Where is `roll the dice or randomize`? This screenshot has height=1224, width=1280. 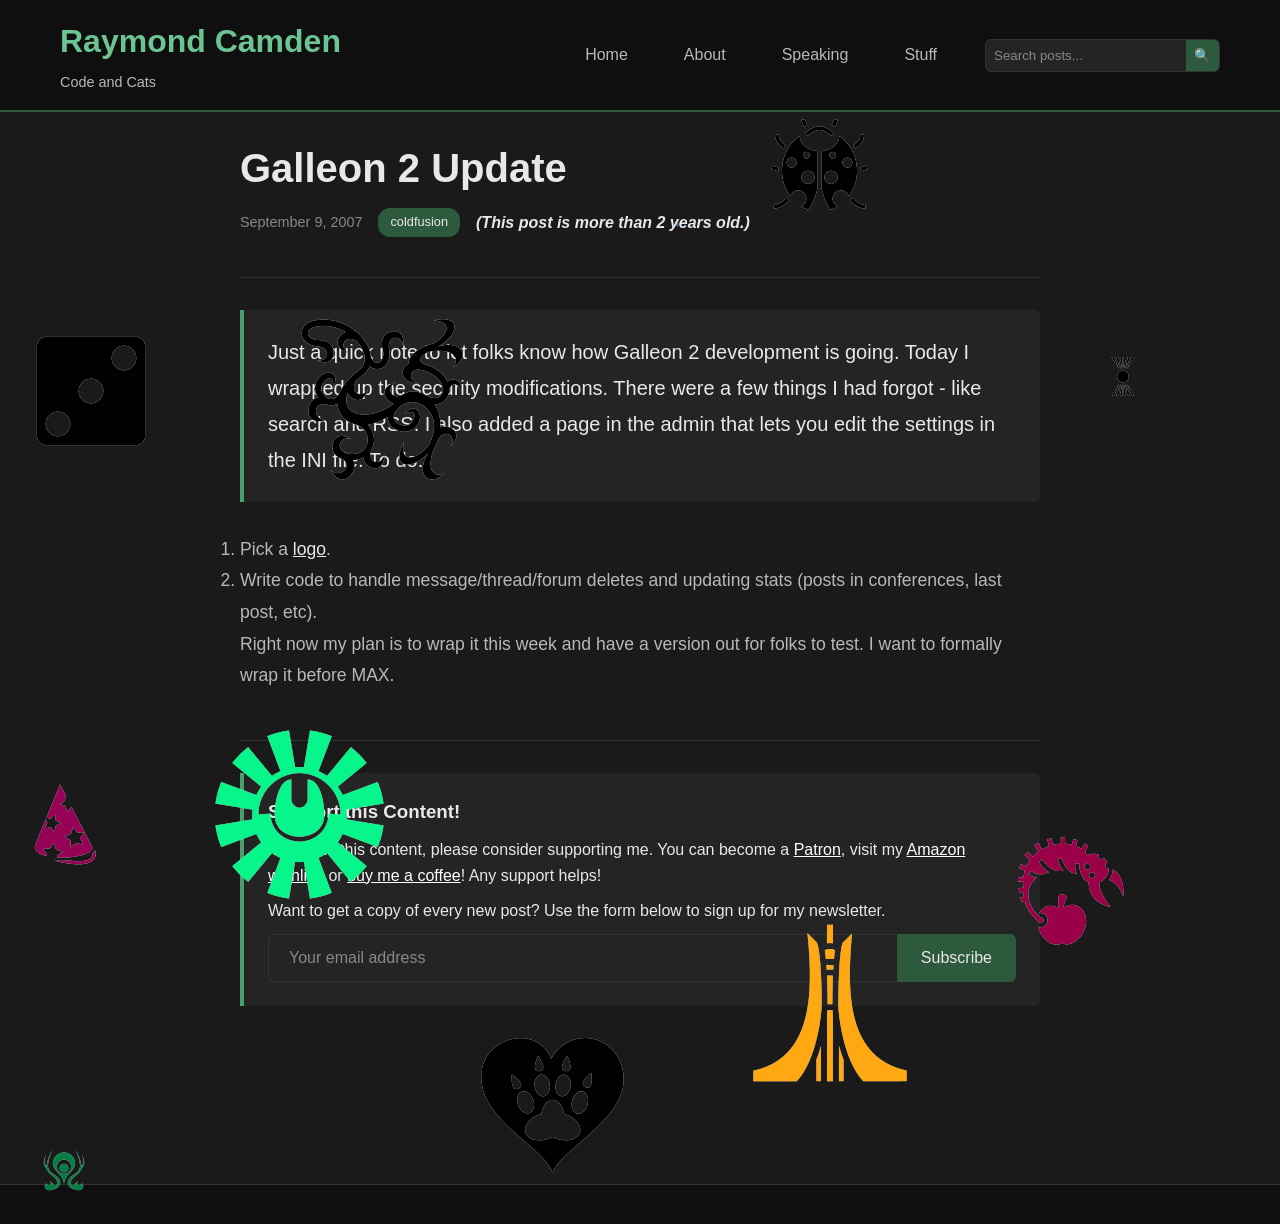 roll the dice or randomize is located at coordinates (91, 391).